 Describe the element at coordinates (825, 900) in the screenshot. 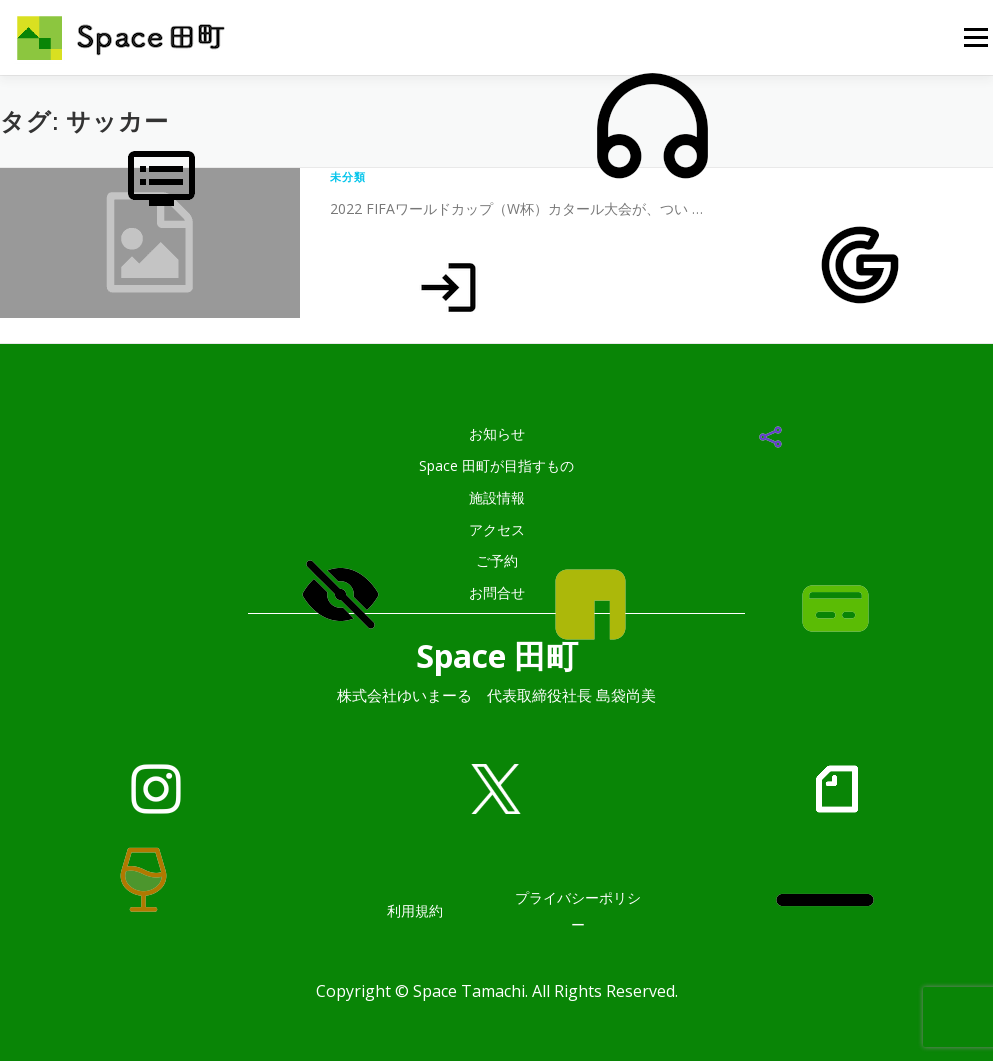

I see `decrease quantity or value` at that location.